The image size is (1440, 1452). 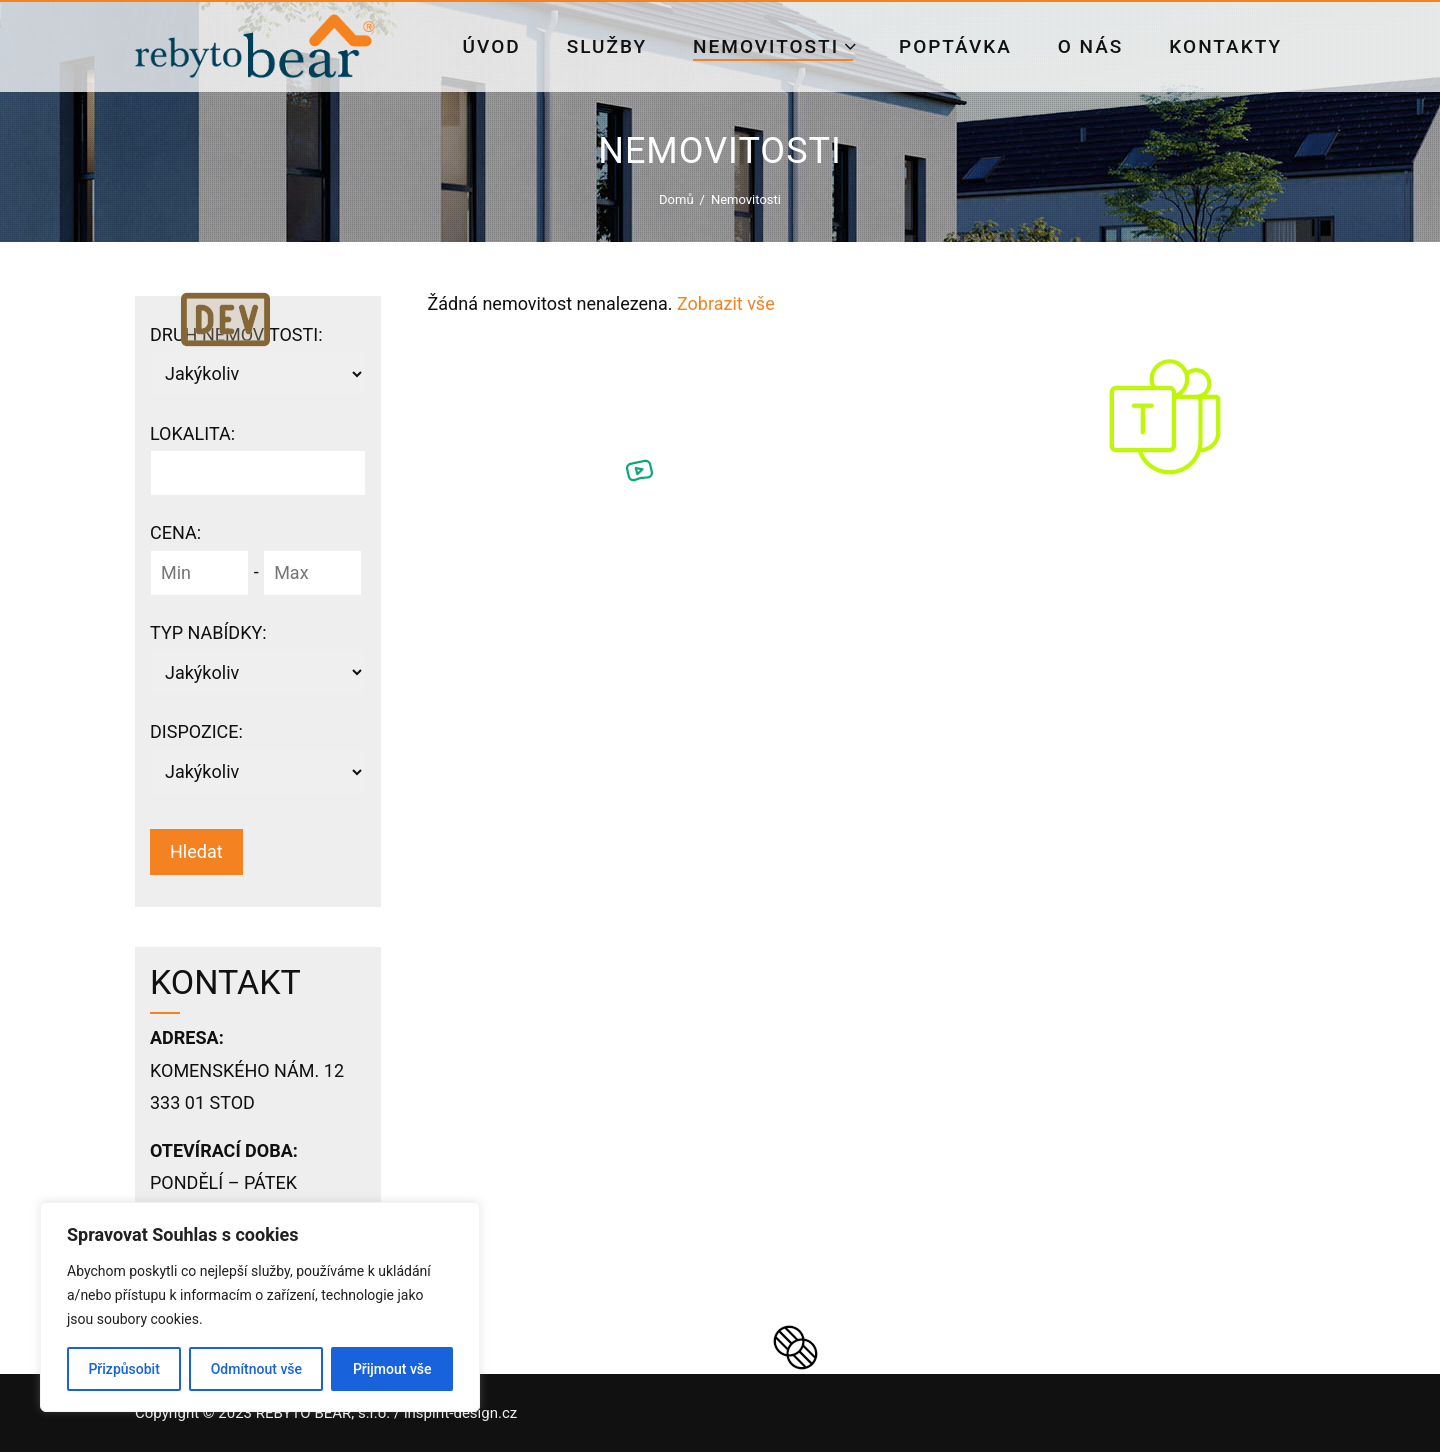 I want to click on exclude overlapping elements from selection, so click(x=795, y=1347).